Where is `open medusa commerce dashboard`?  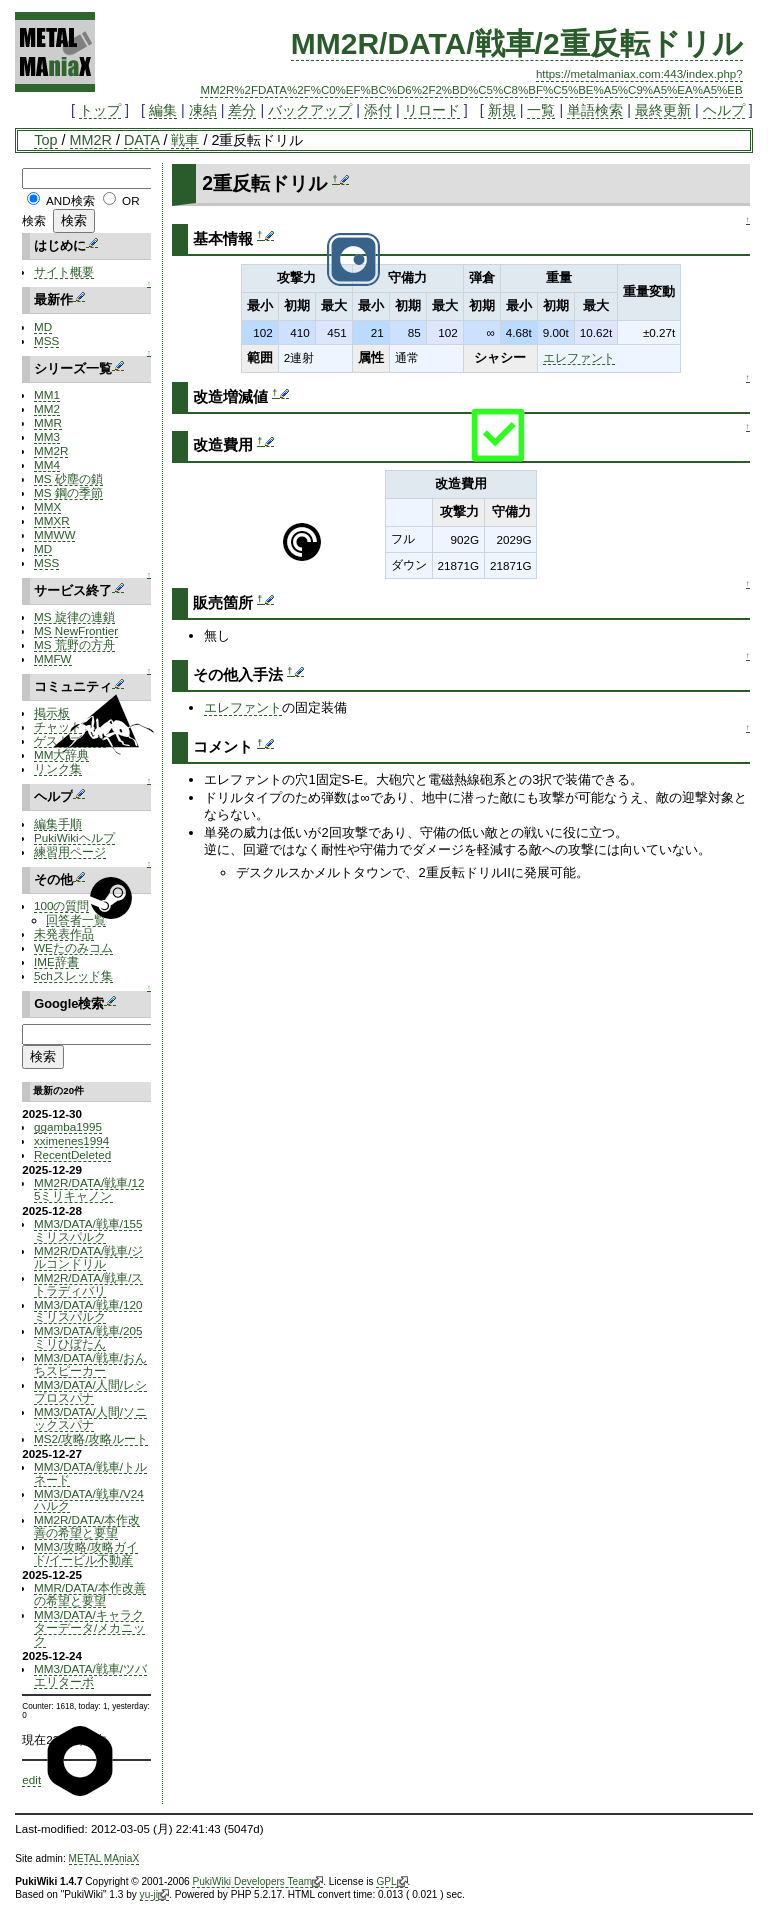 open medusa commerce dashboard is located at coordinates (80, 1761).